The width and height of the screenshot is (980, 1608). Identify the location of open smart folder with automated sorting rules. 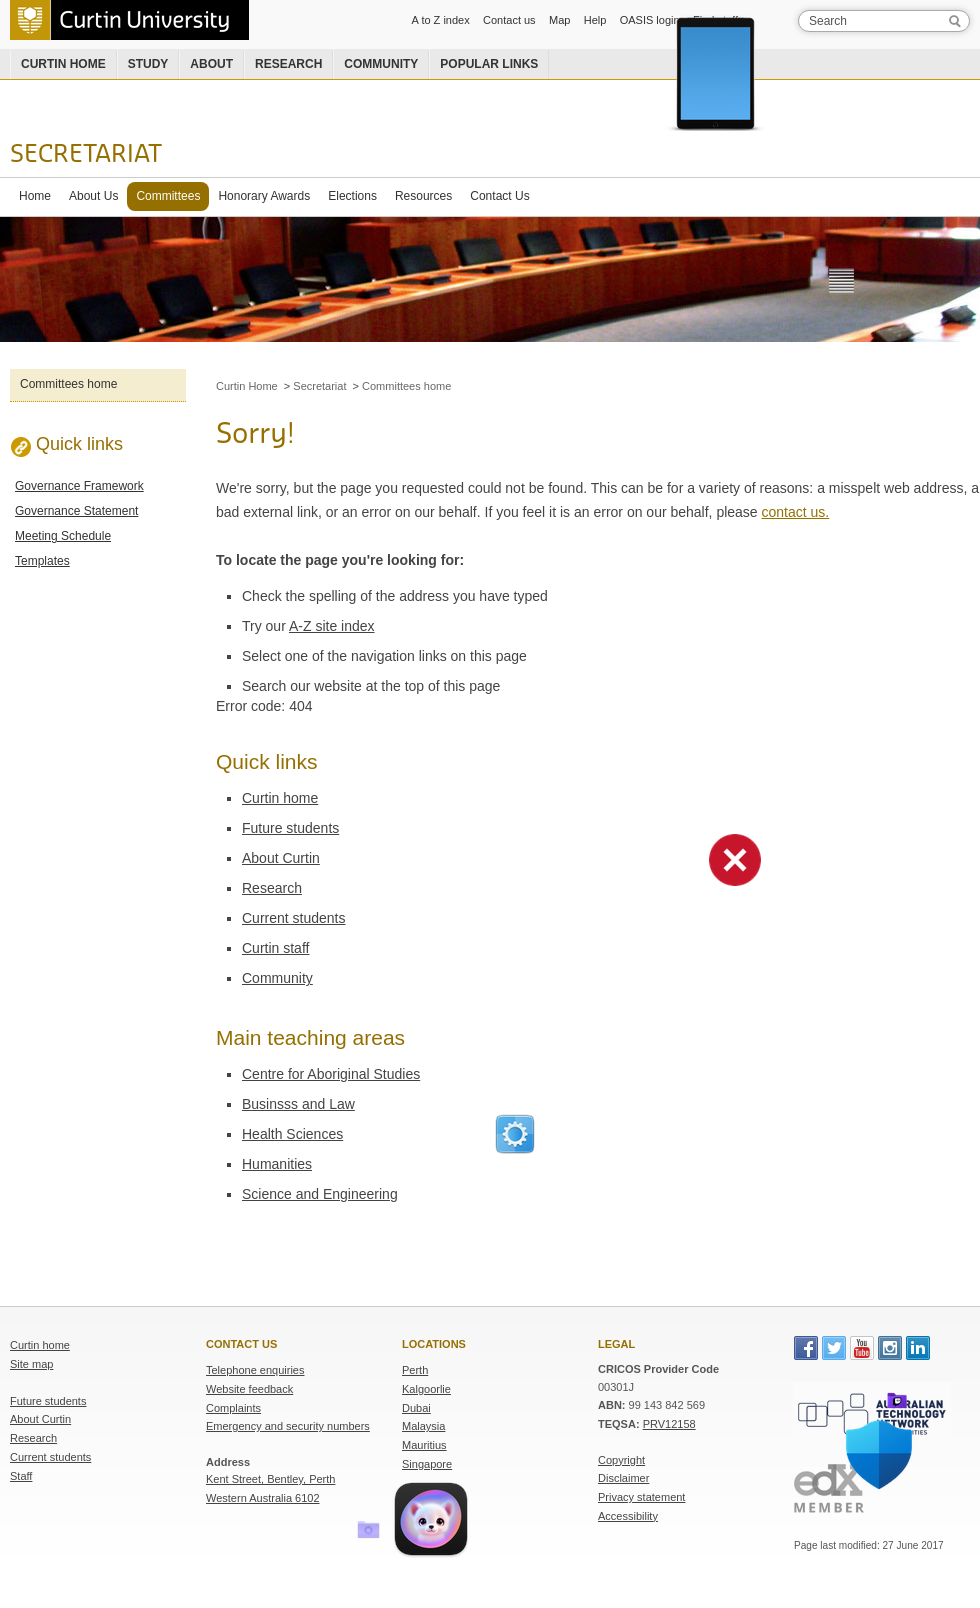
(368, 1529).